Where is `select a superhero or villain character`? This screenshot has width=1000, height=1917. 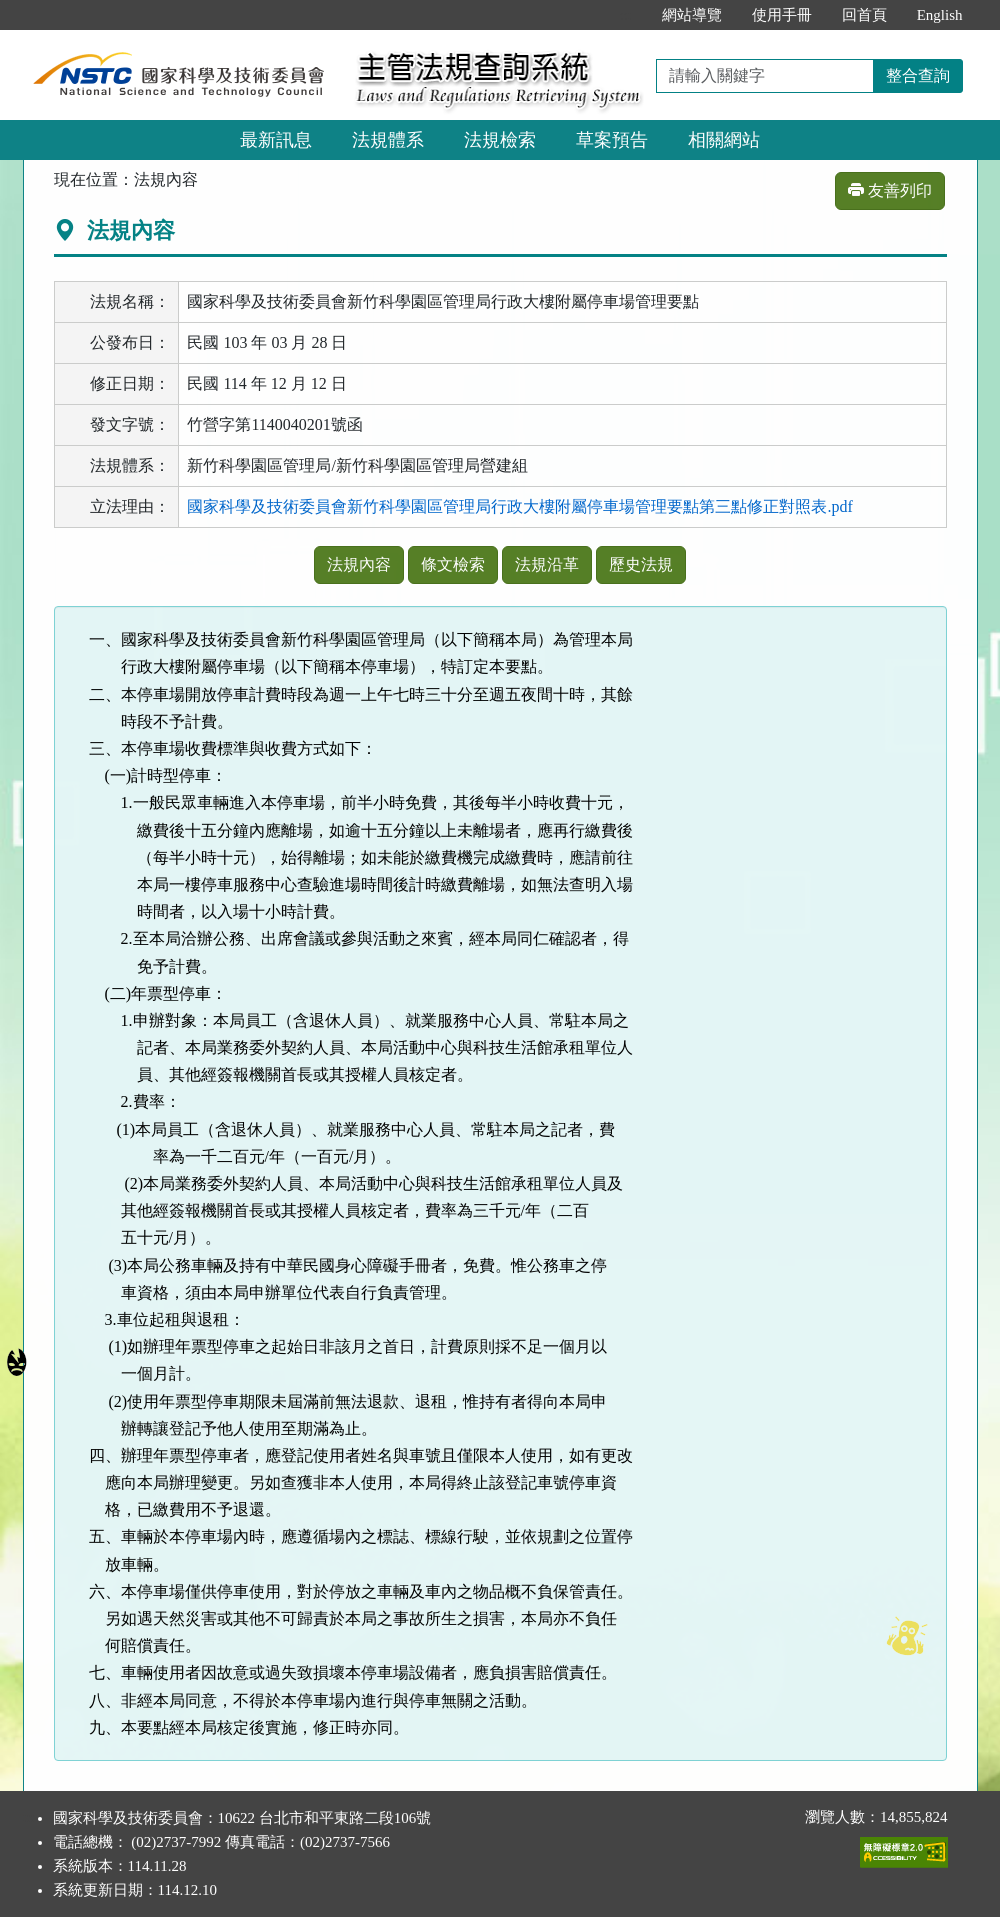
select a superhero or villain character is located at coordinates (16, 1362).